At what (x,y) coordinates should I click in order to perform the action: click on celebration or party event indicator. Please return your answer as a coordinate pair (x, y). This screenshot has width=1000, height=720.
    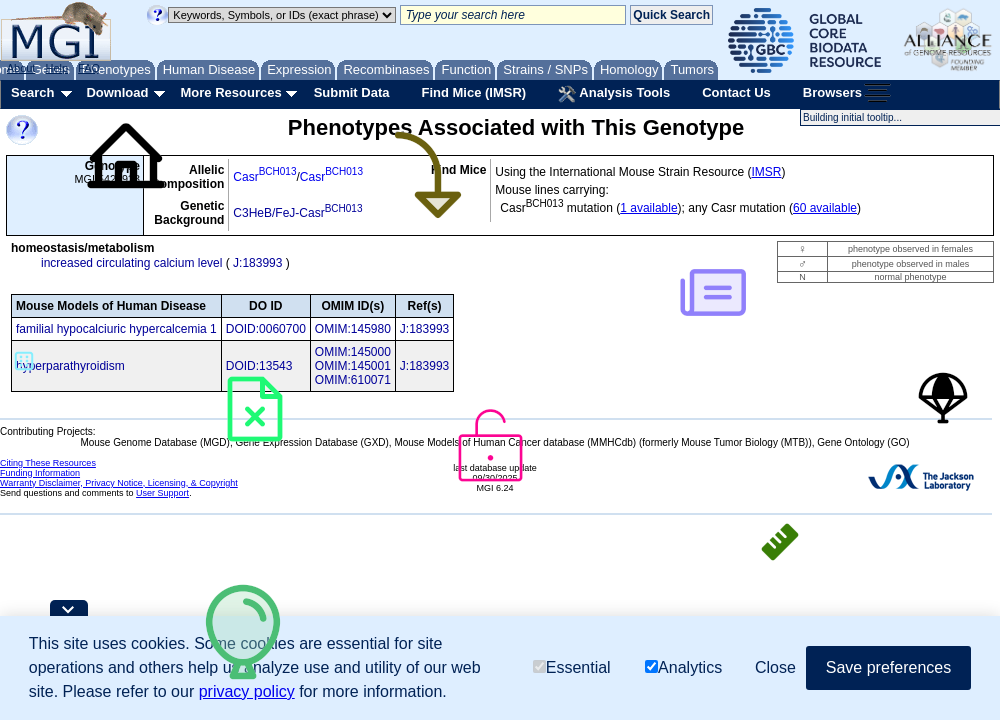
    Looking at the image, I should click on (243, 632).